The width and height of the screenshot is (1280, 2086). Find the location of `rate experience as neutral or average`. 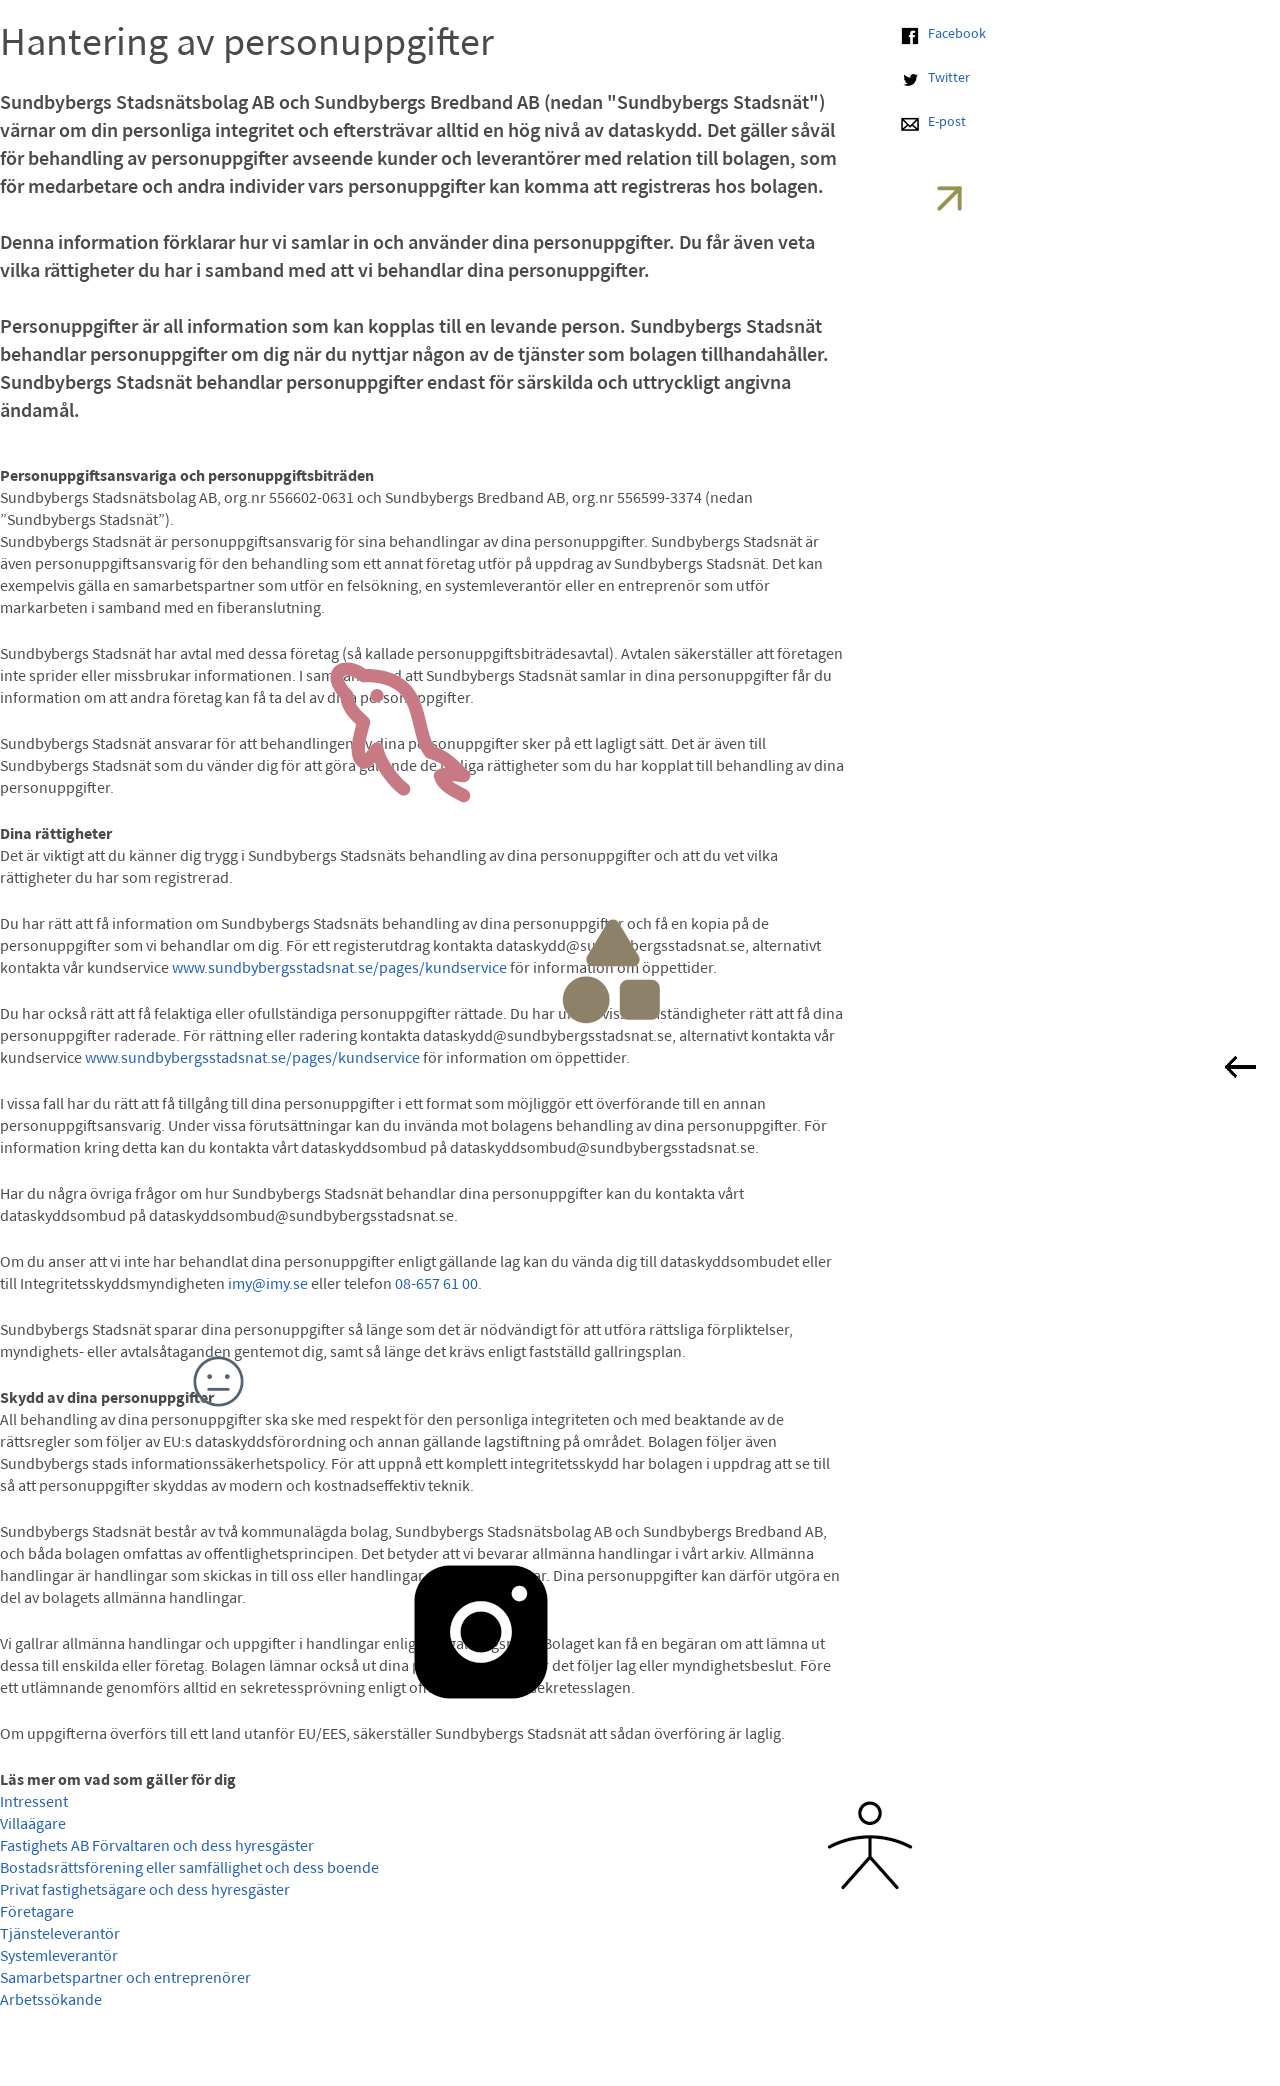

rate experience as neutral or average is located at coordinates (218, 1381).